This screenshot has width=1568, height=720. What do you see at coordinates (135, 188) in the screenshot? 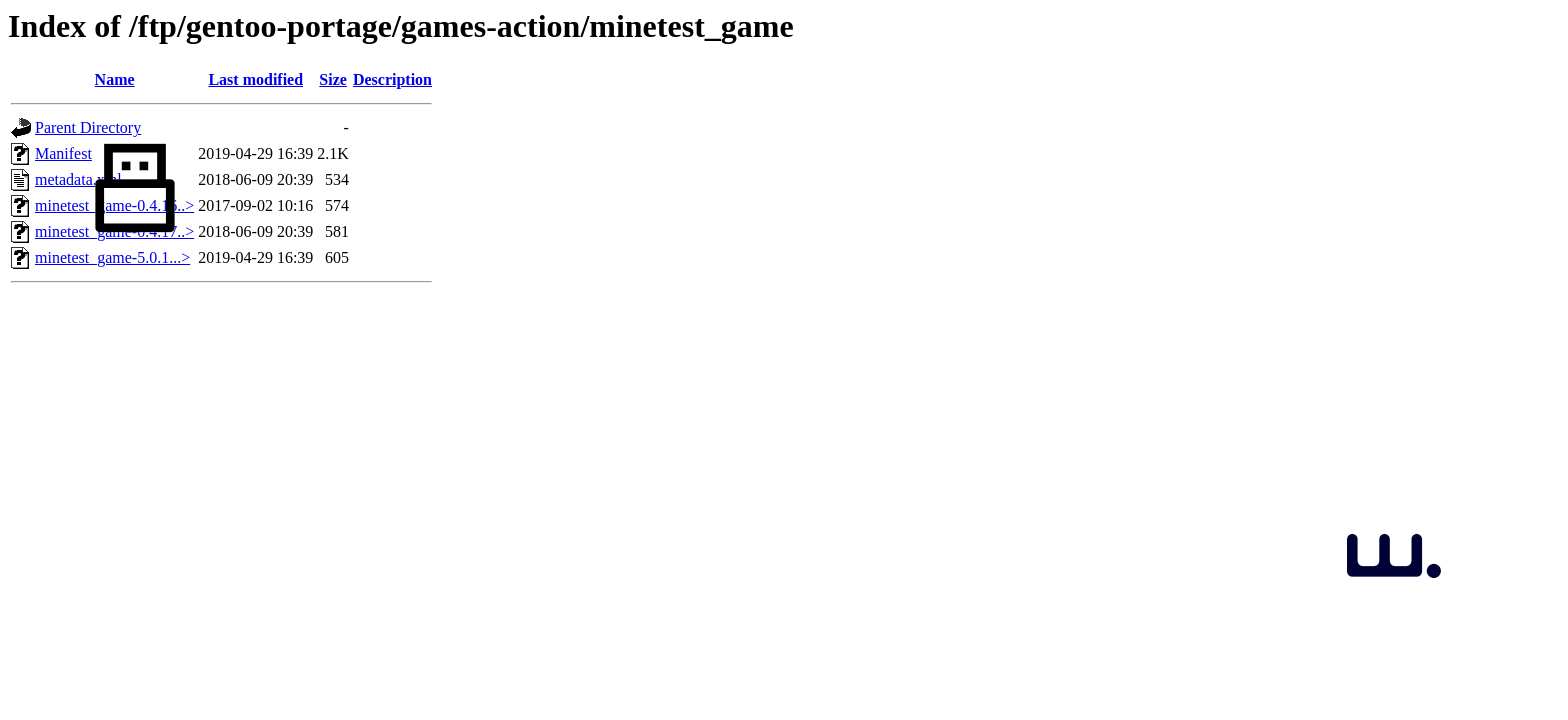
I see `access USB drive or external storage` at bounding box center [135, 188].